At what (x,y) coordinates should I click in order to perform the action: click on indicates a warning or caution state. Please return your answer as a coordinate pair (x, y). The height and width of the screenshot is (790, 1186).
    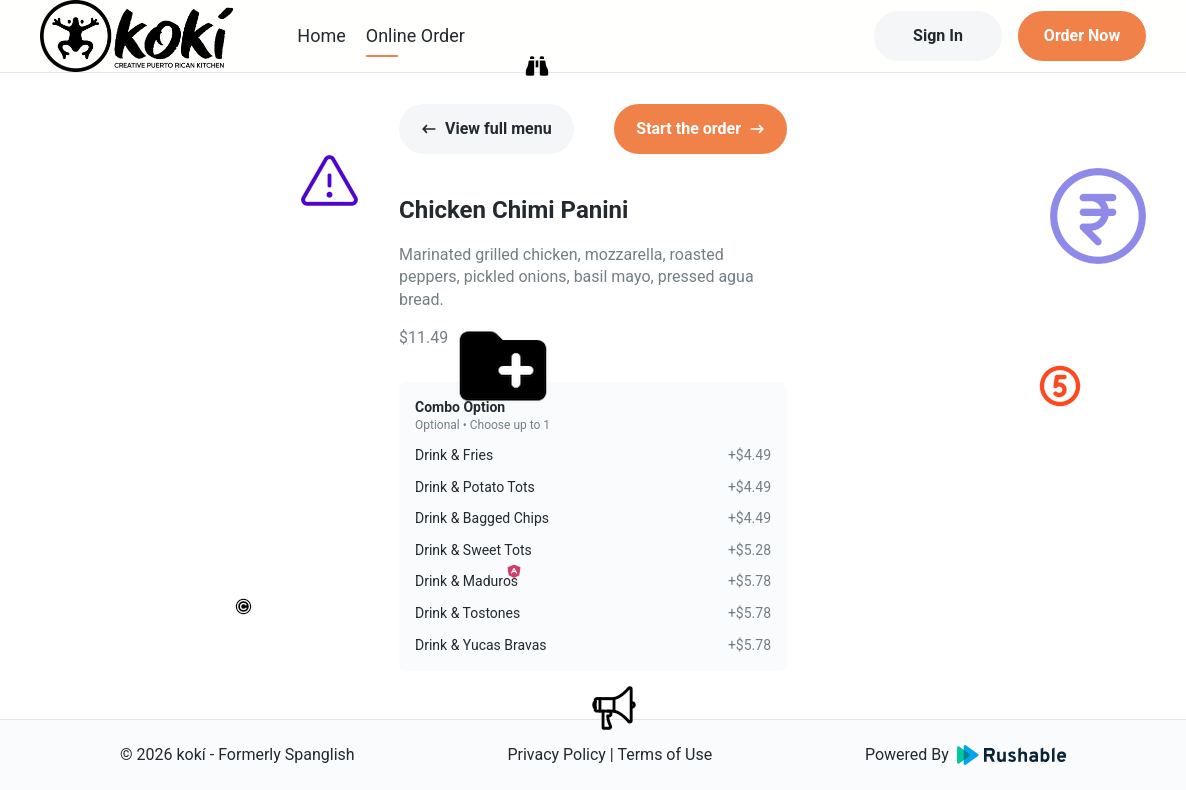
    Looking at the image, I should click on (329, 181).